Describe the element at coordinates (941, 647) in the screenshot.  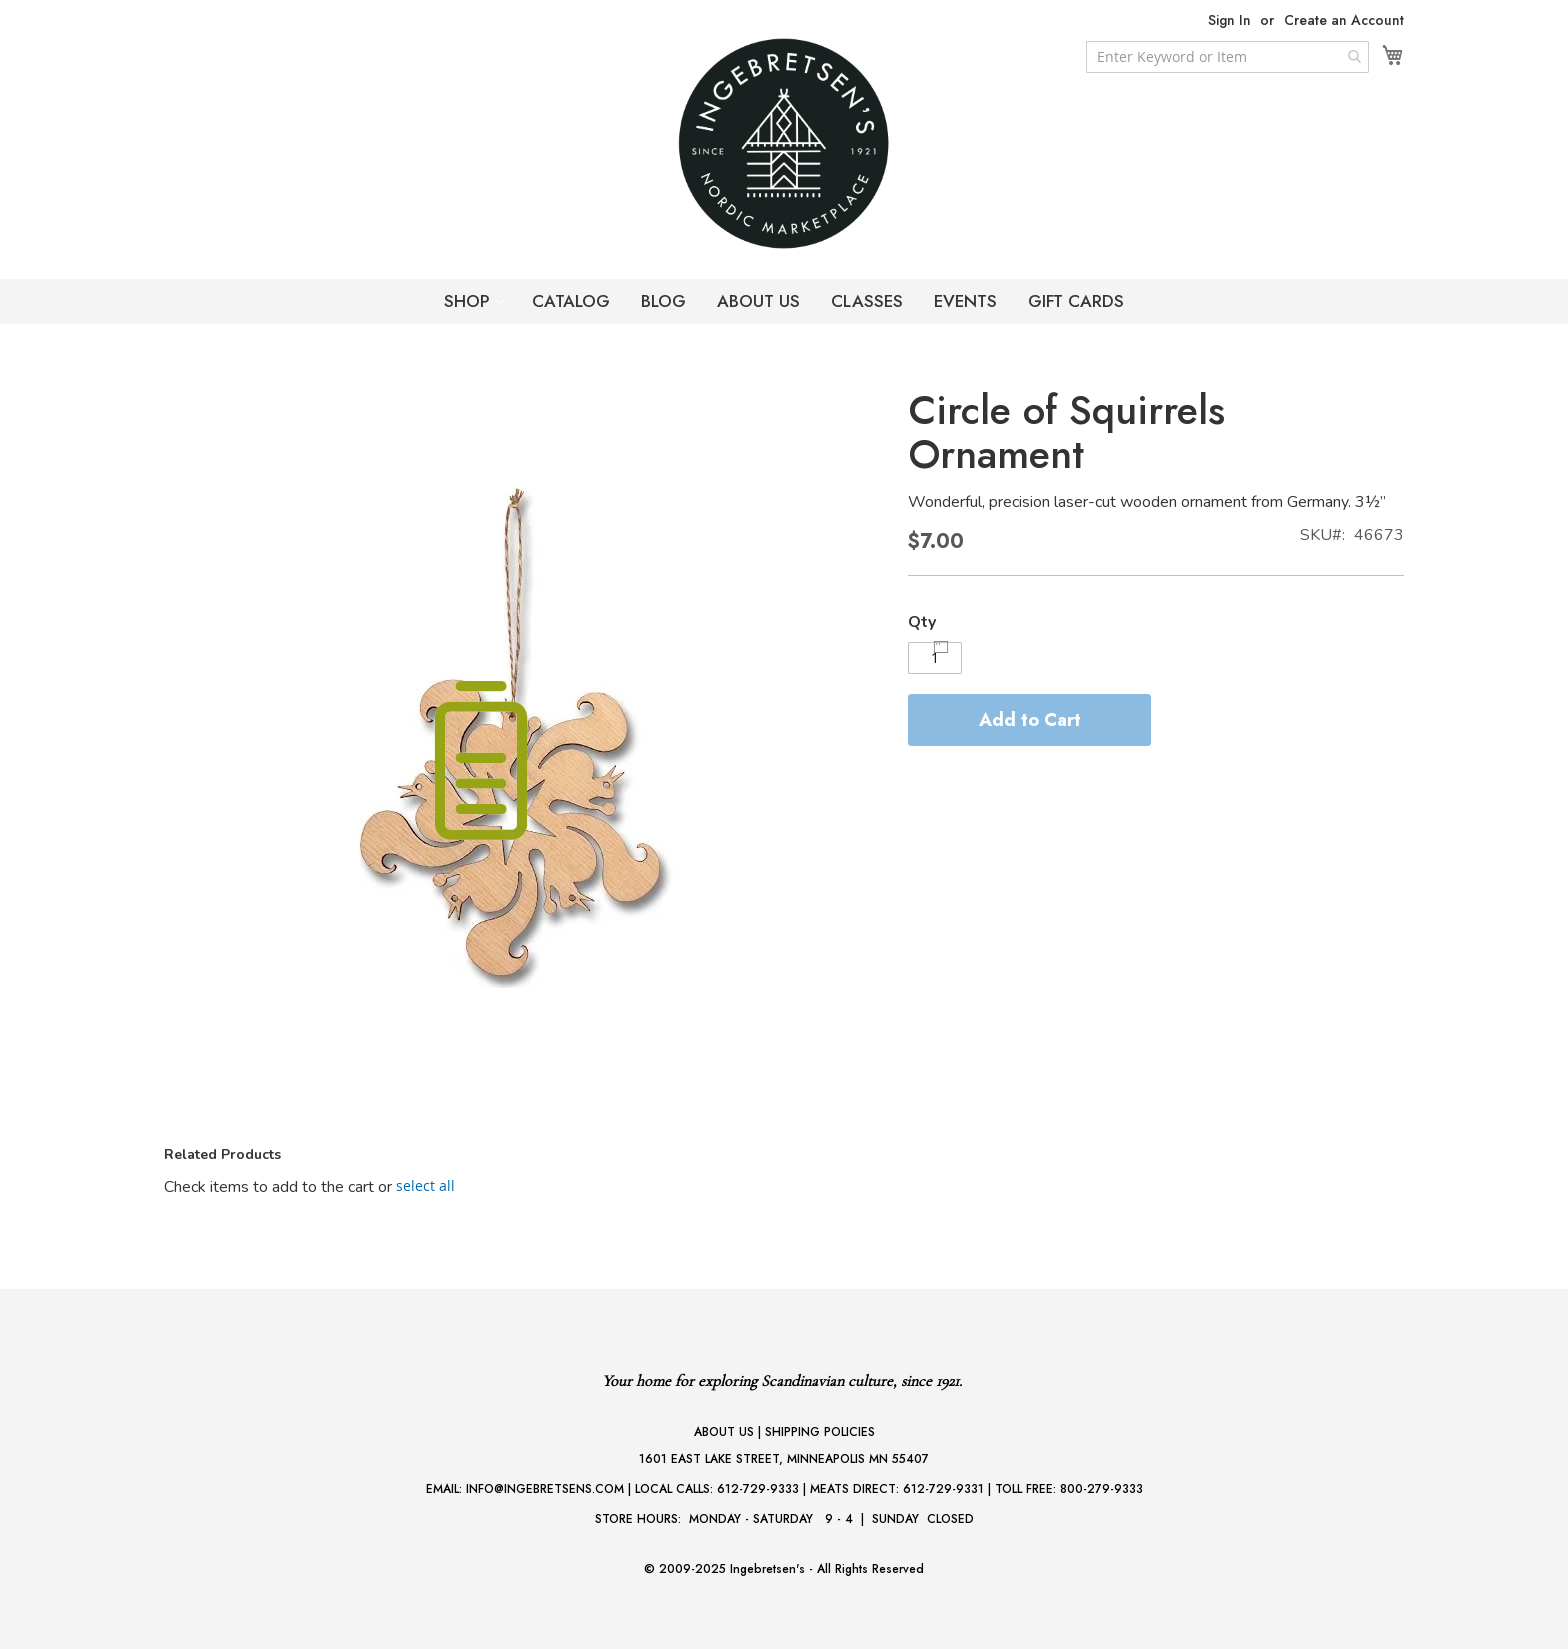
I see `open application window` at that location.